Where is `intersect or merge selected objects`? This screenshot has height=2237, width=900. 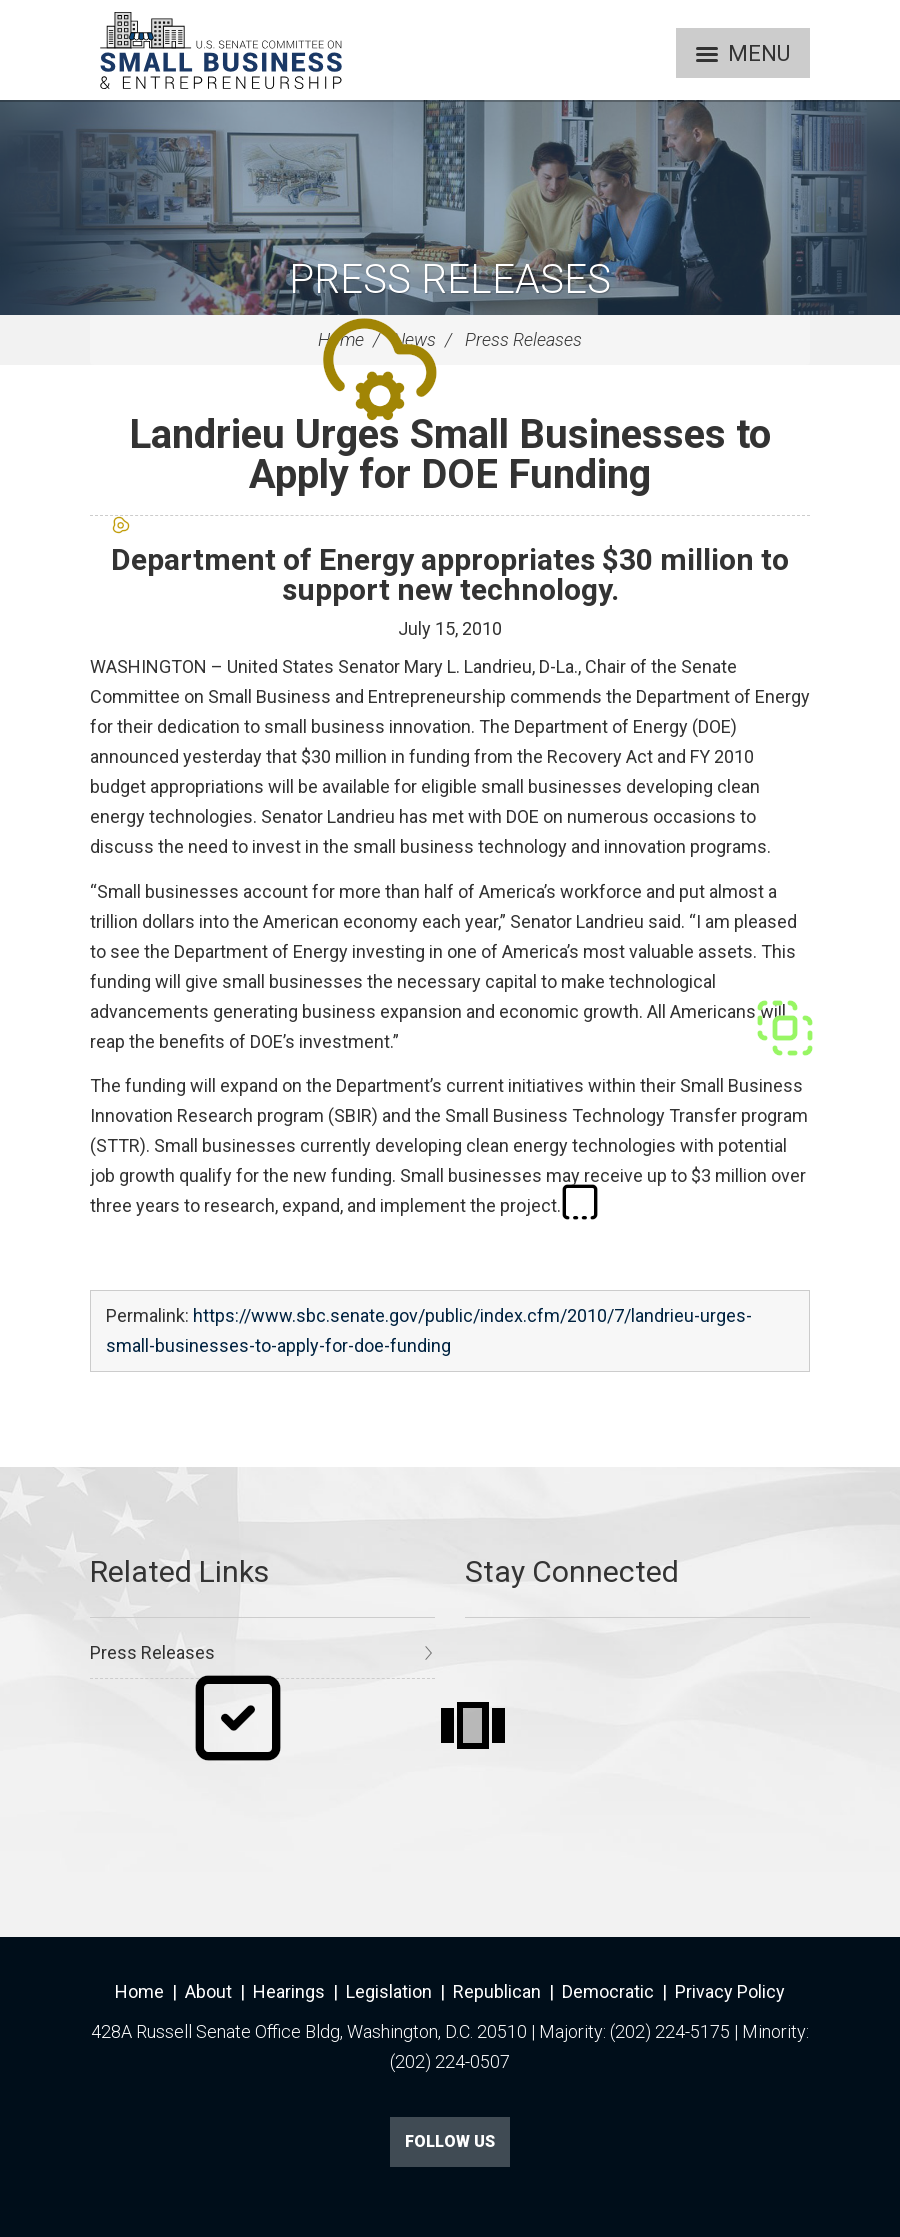
intersect or merge selected objects is located at coordinates (785, 1028).